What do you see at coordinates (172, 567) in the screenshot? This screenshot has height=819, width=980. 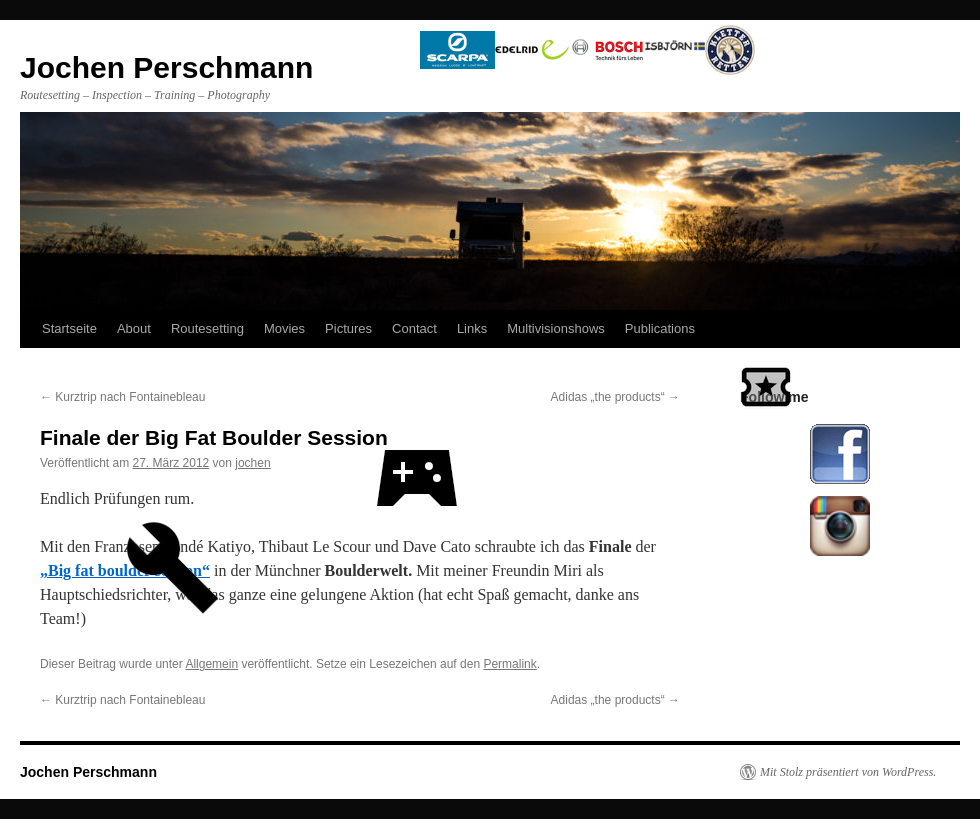 I see `access settings or configuration options` at bounding box center [172, 567].